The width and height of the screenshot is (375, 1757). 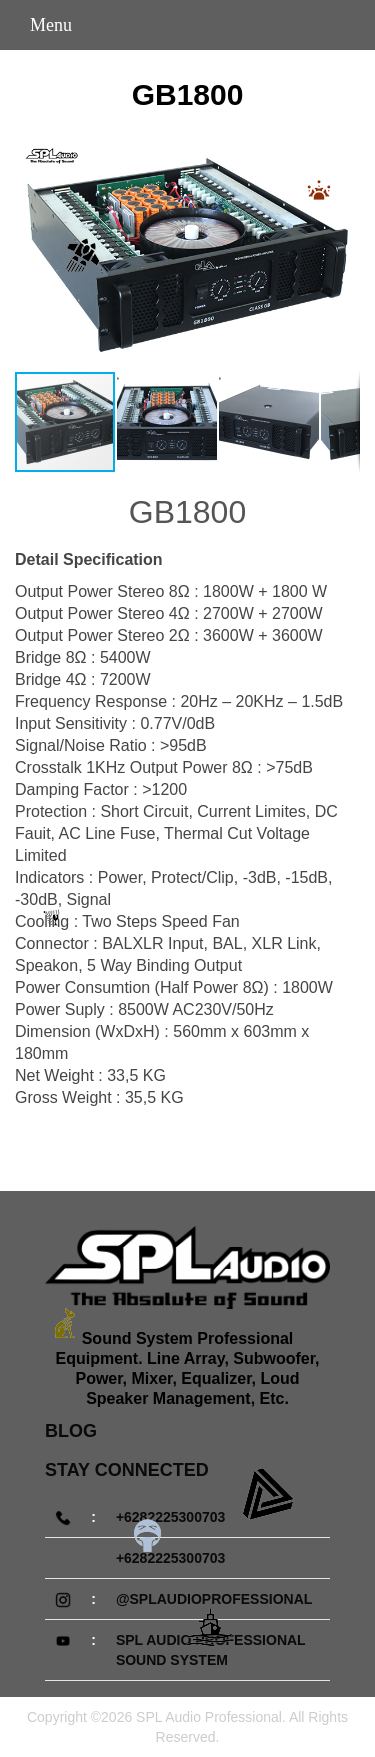 What do you see at coordinates (65, 1323) in the screenshot?
I see `access Egyptian mythology content or games` at bounding box center [65, 1323].